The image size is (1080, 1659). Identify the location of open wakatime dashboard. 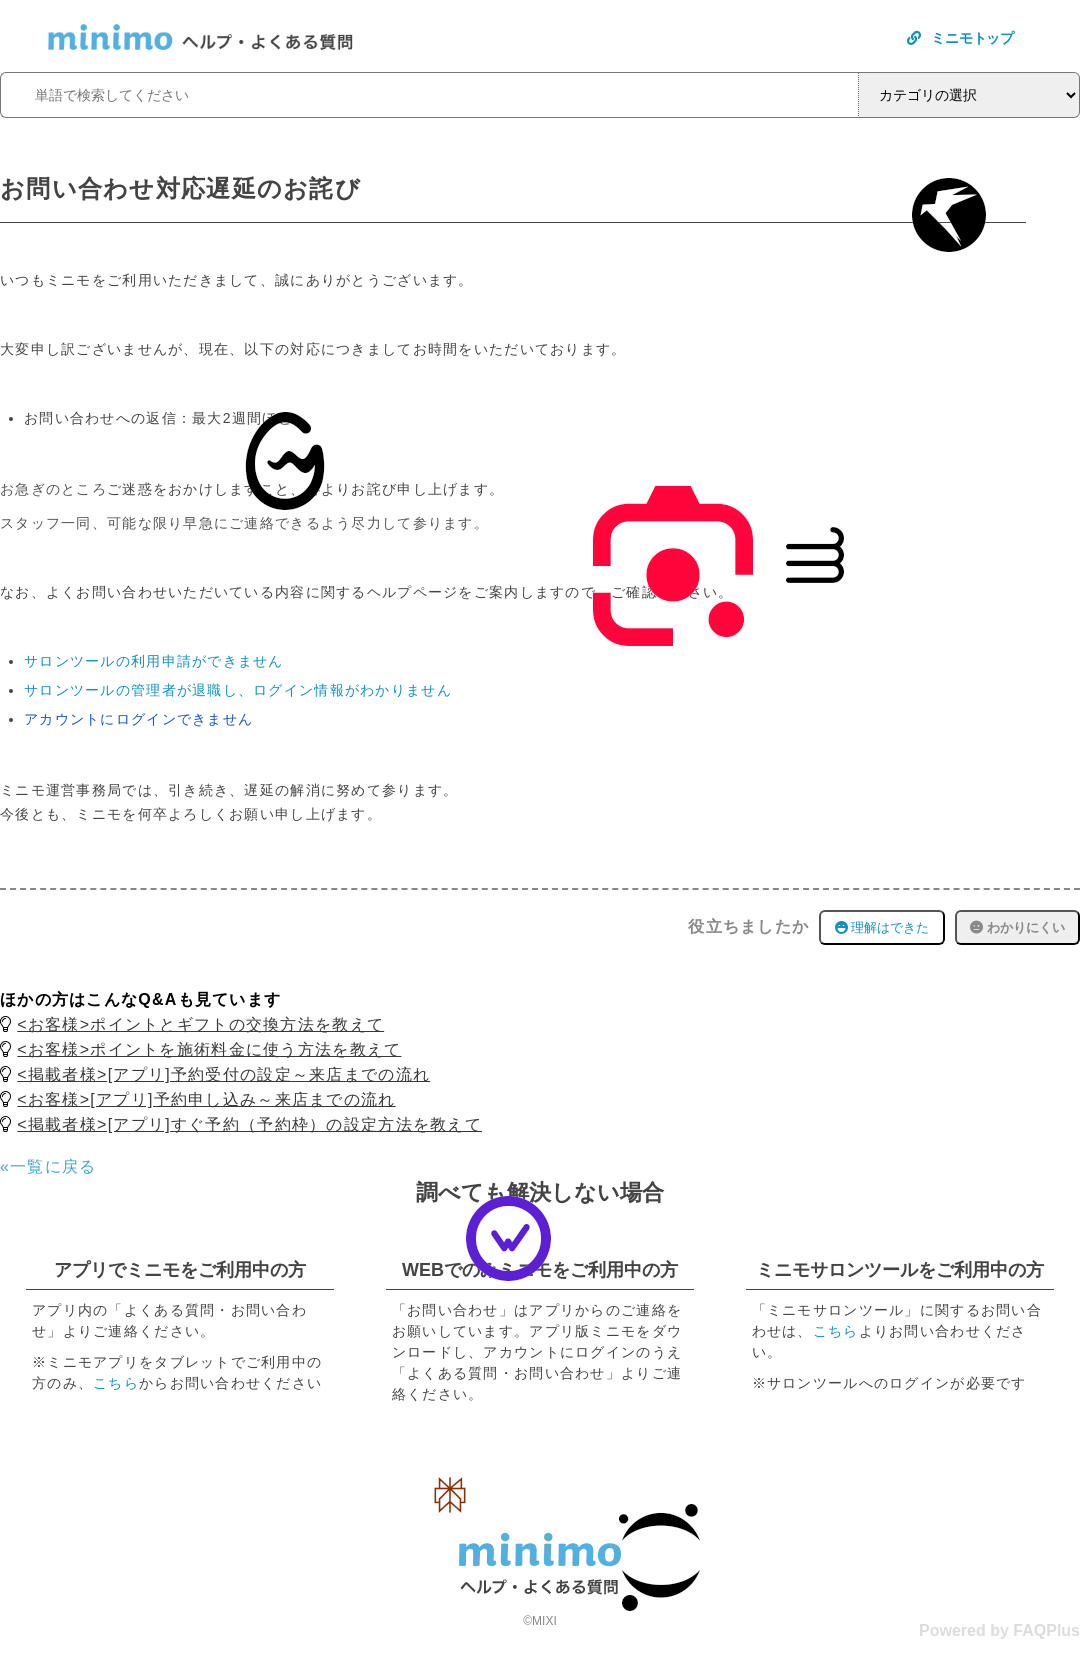
(508, 1238).